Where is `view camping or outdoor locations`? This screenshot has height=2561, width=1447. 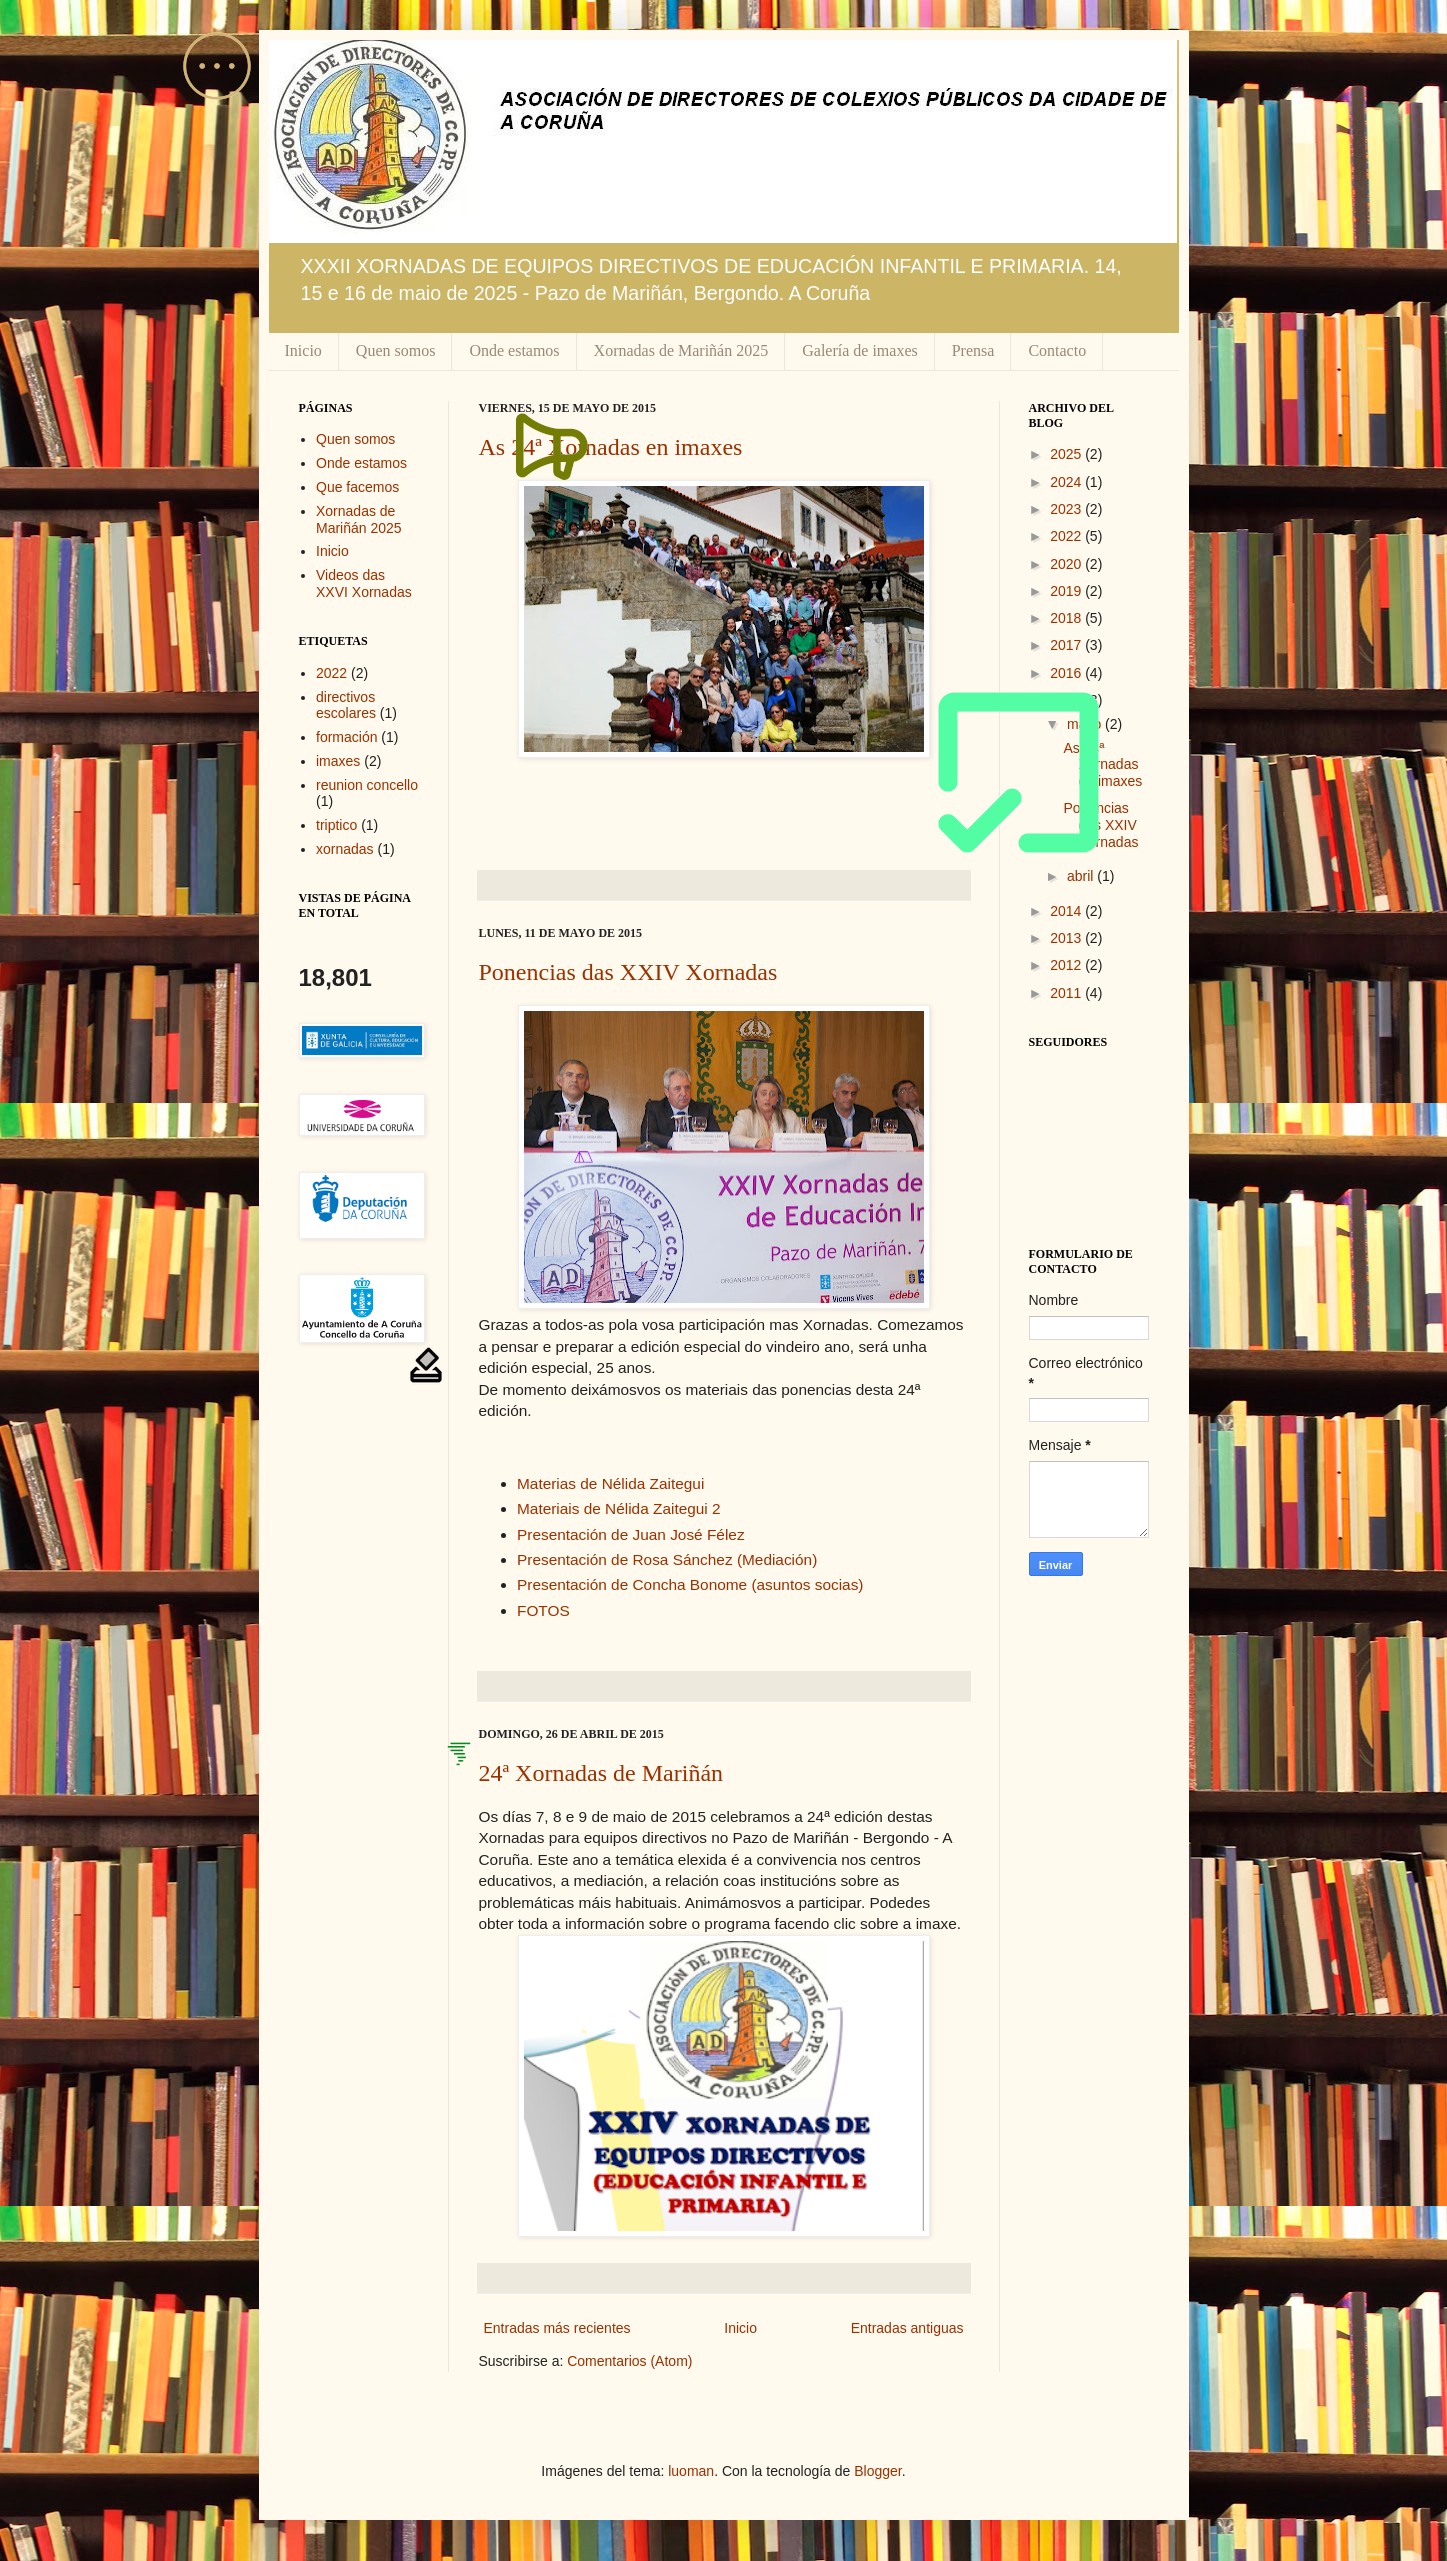 view camping or outdoor locations is located at coordinates (583, 1157).